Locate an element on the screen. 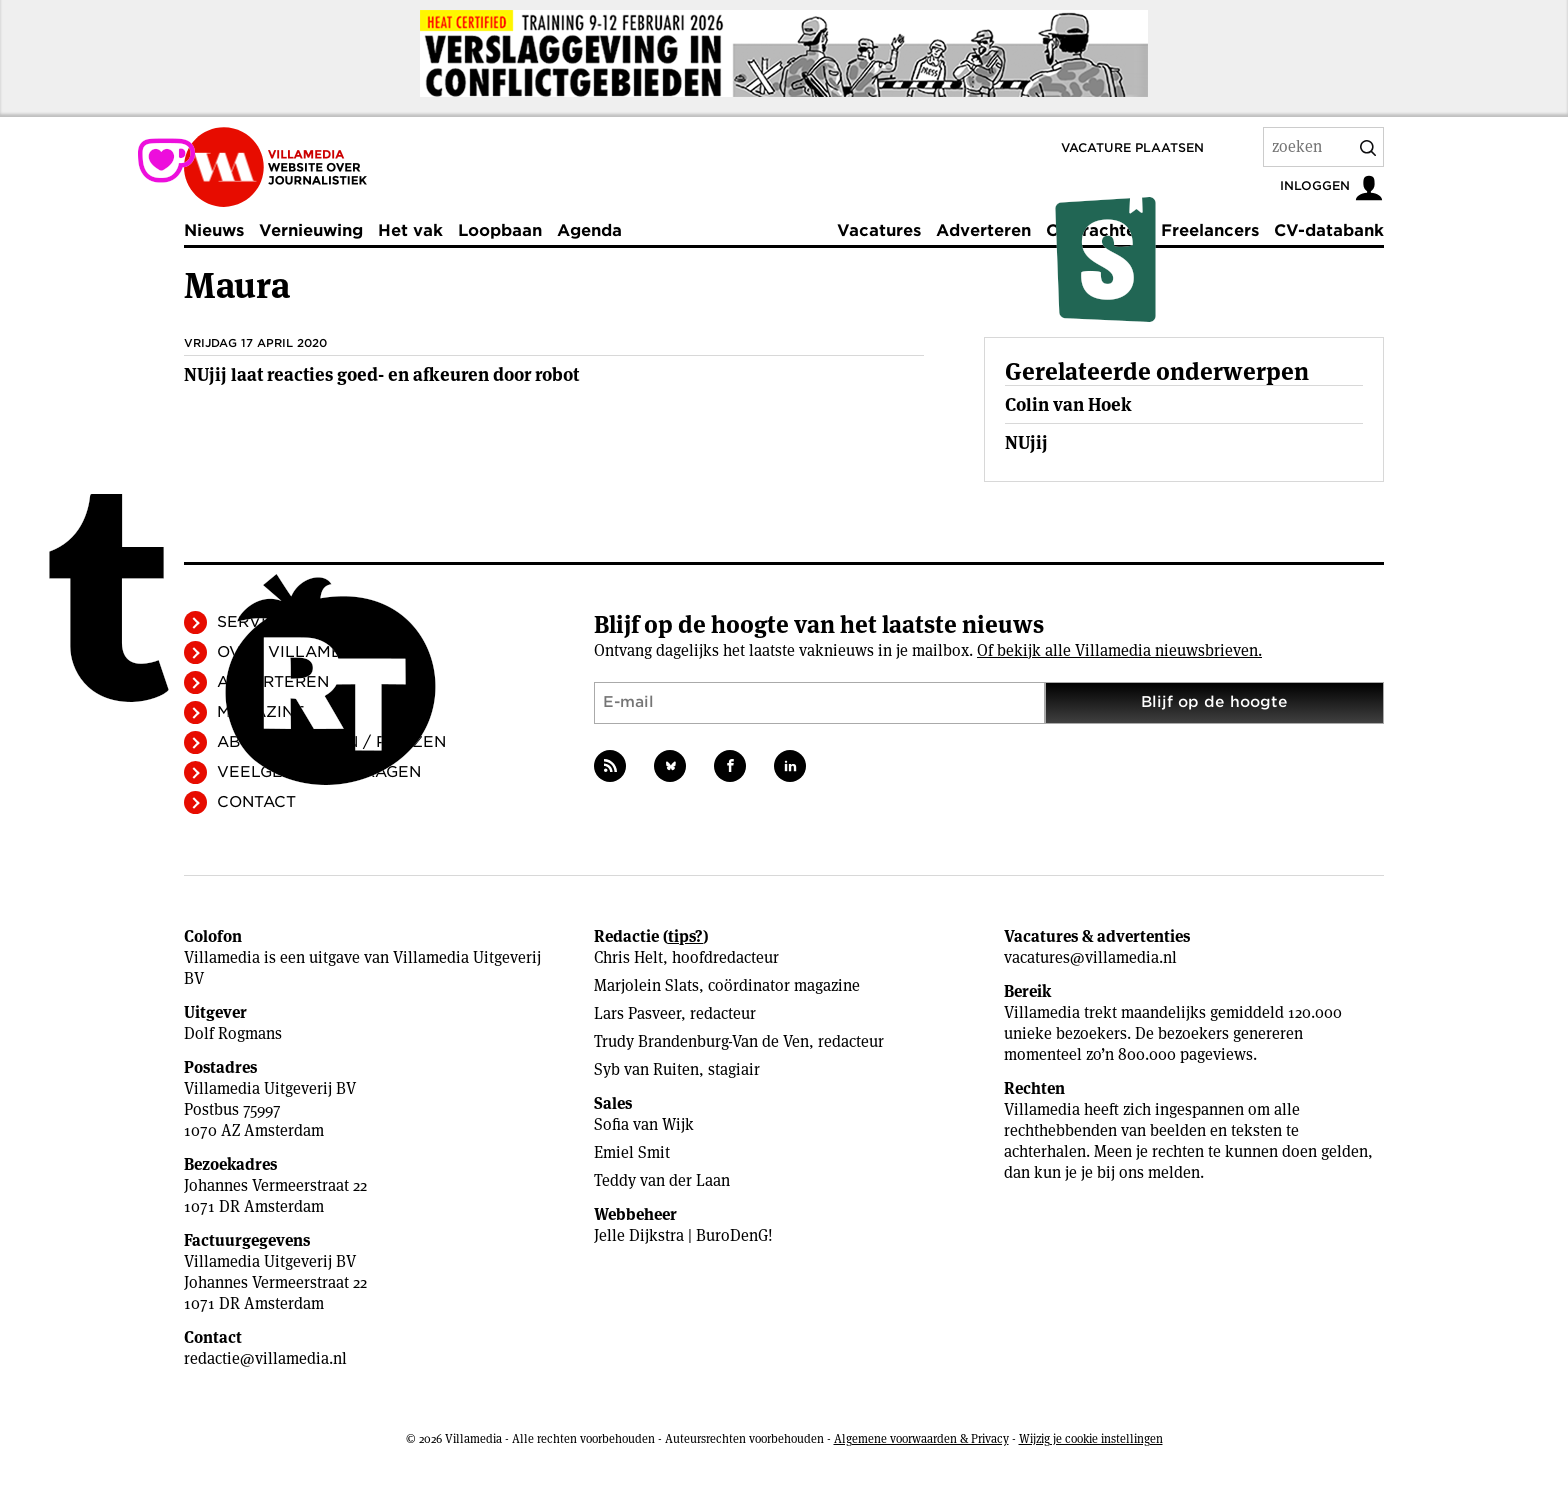  support the creator on Ko-fi is located at coordinates (166, 160).